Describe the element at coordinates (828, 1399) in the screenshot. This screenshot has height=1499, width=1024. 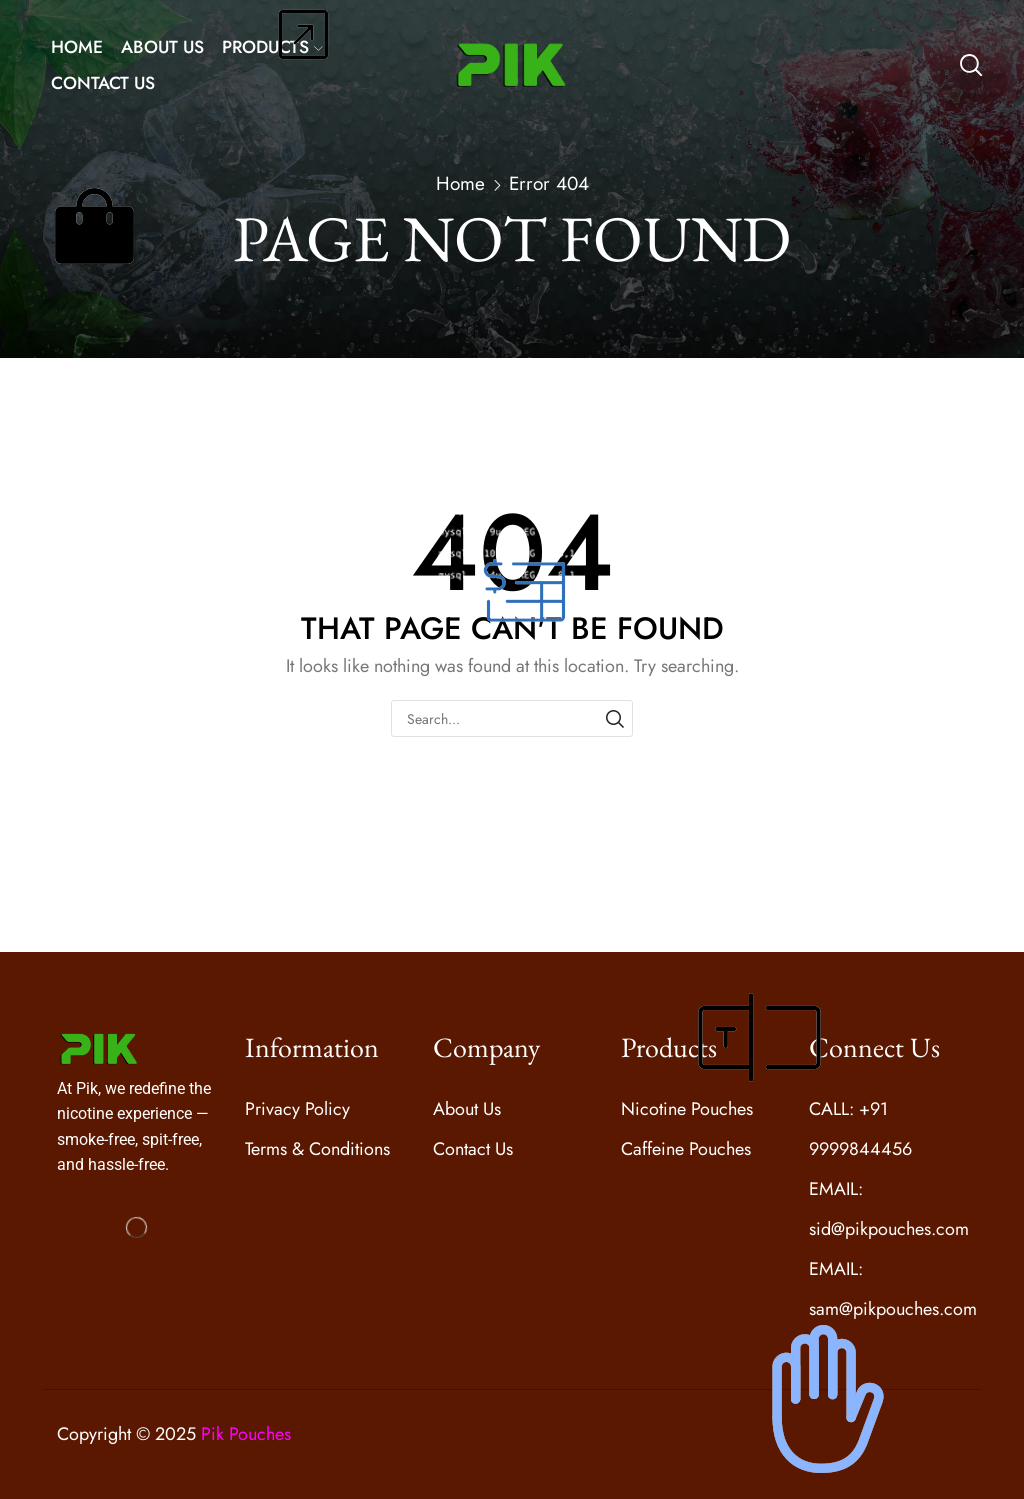
I see `stop or halt an action` at that location.